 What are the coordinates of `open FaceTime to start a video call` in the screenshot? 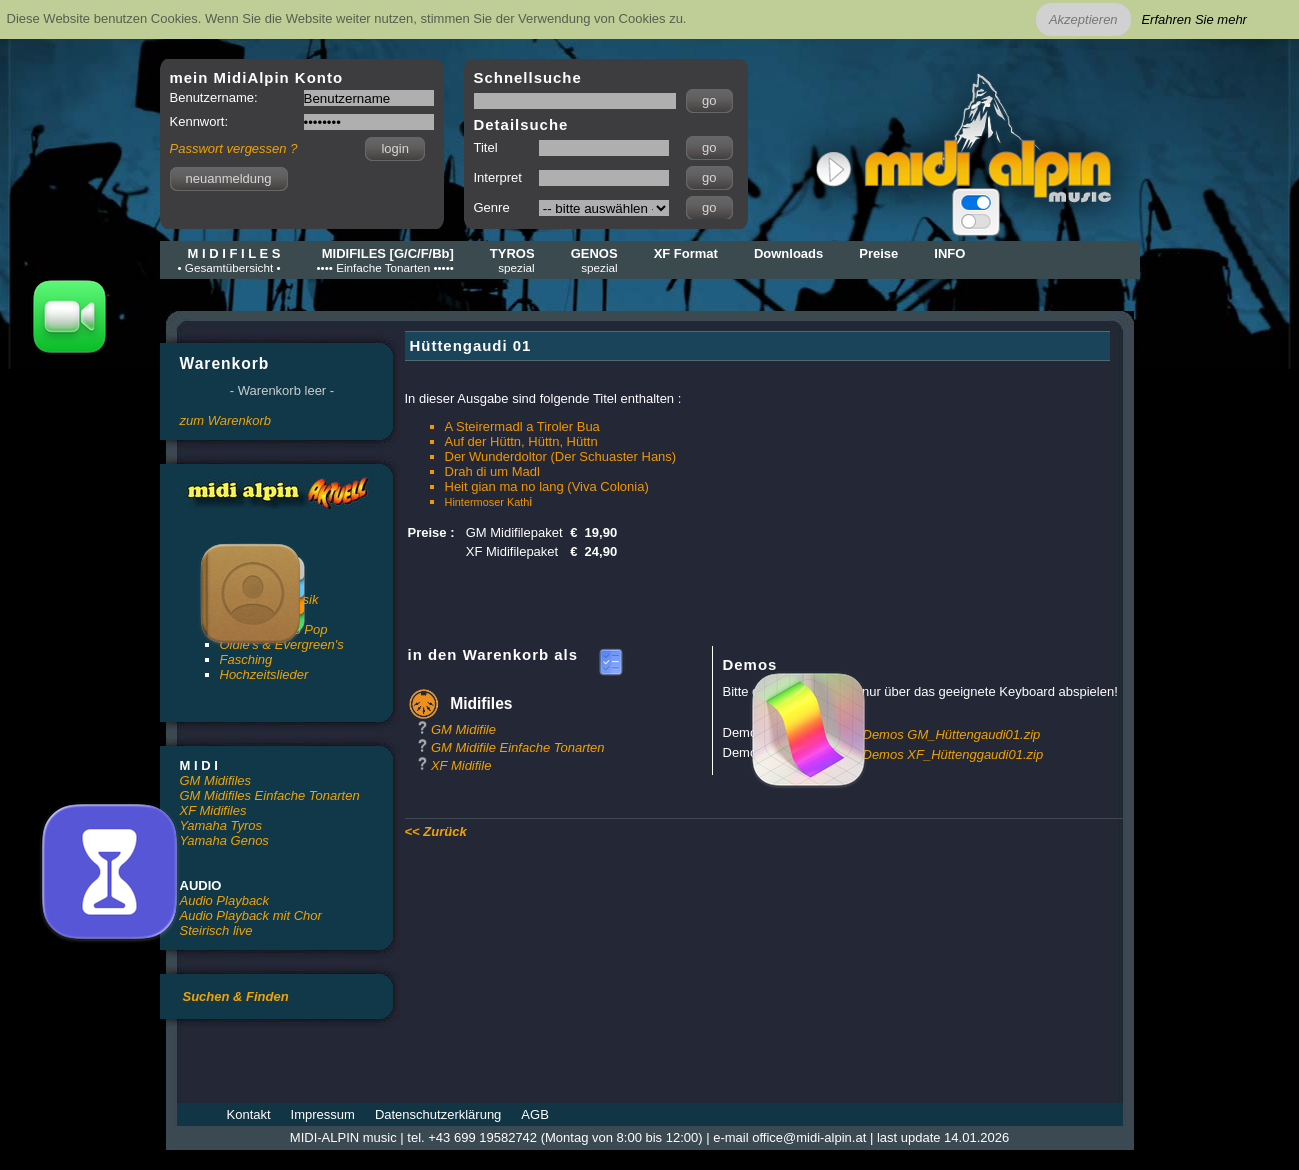 It's located at (69, 316).